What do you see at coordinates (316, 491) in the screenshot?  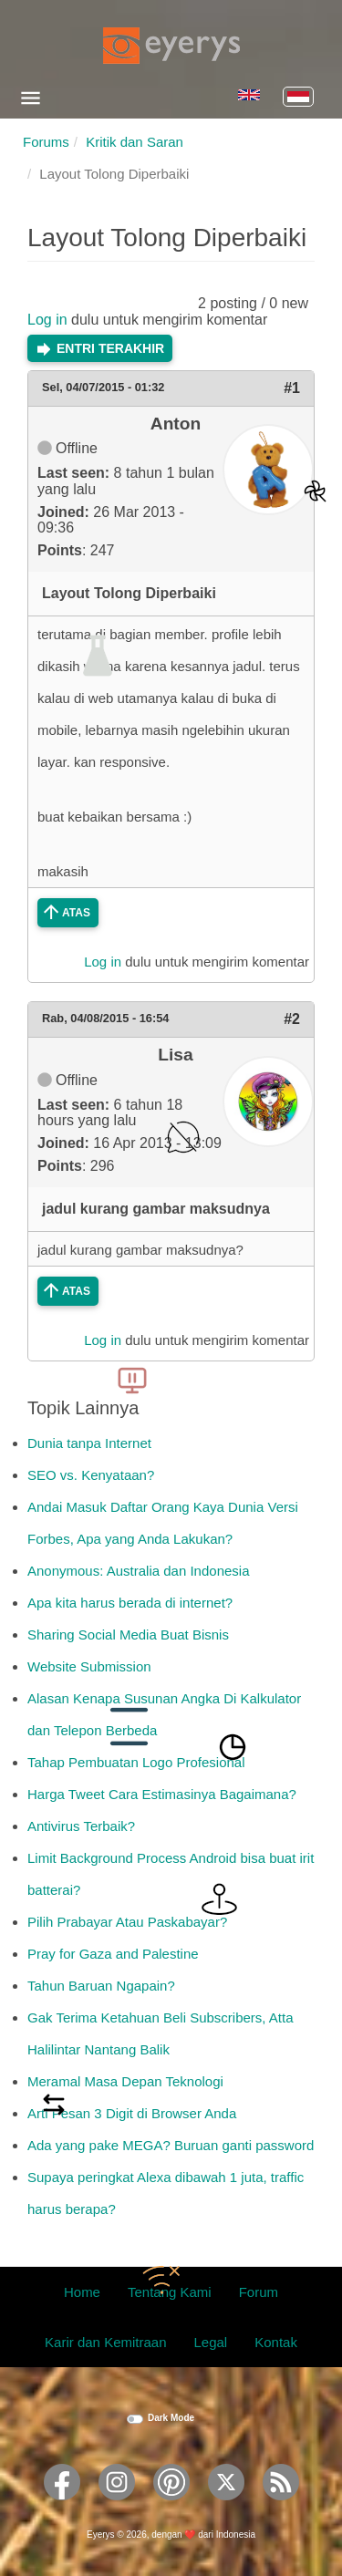 I see `decorative or playful element indicating fun or whimsy` at bounding box center [316, 491].